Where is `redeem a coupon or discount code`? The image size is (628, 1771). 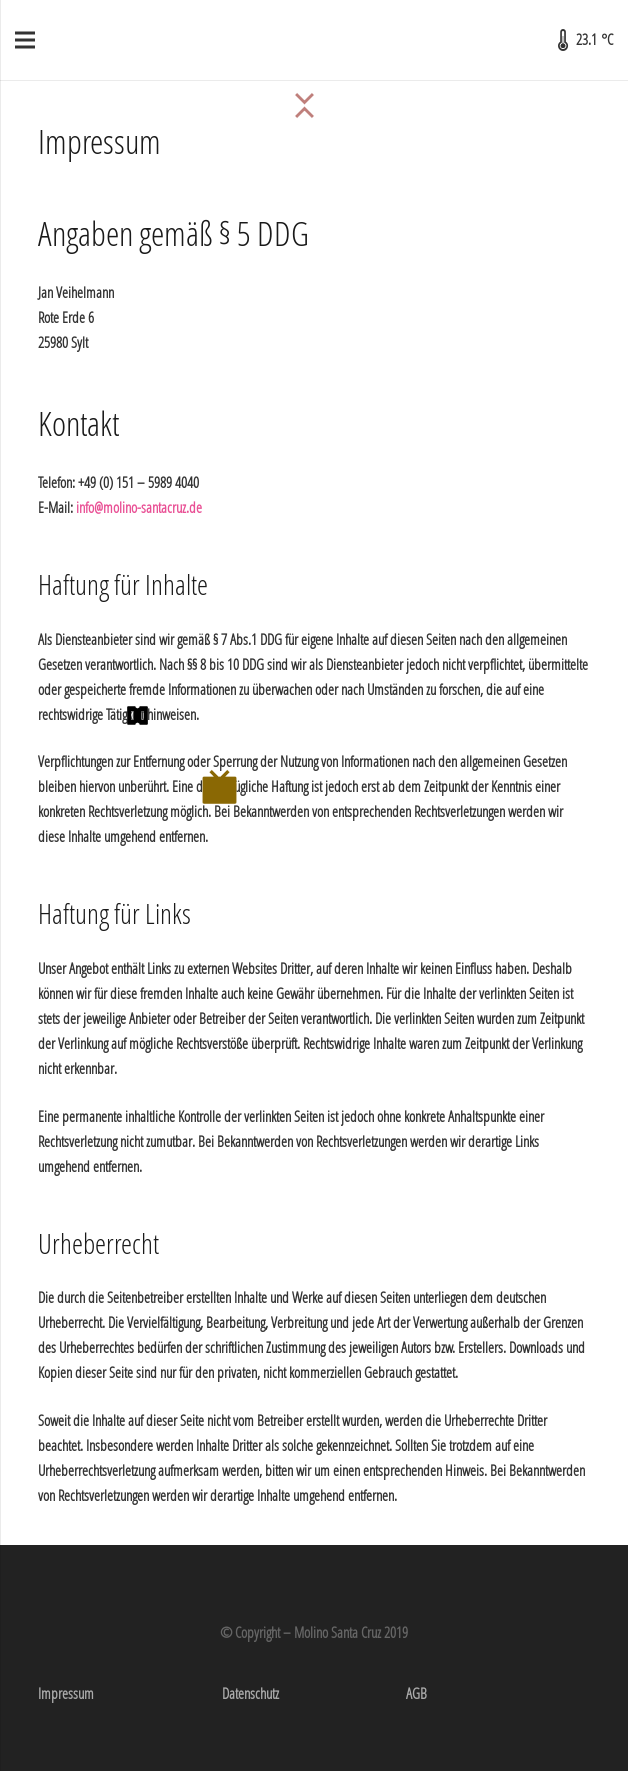 redeem a coupon or discount code is located at coordinates (137, 715).